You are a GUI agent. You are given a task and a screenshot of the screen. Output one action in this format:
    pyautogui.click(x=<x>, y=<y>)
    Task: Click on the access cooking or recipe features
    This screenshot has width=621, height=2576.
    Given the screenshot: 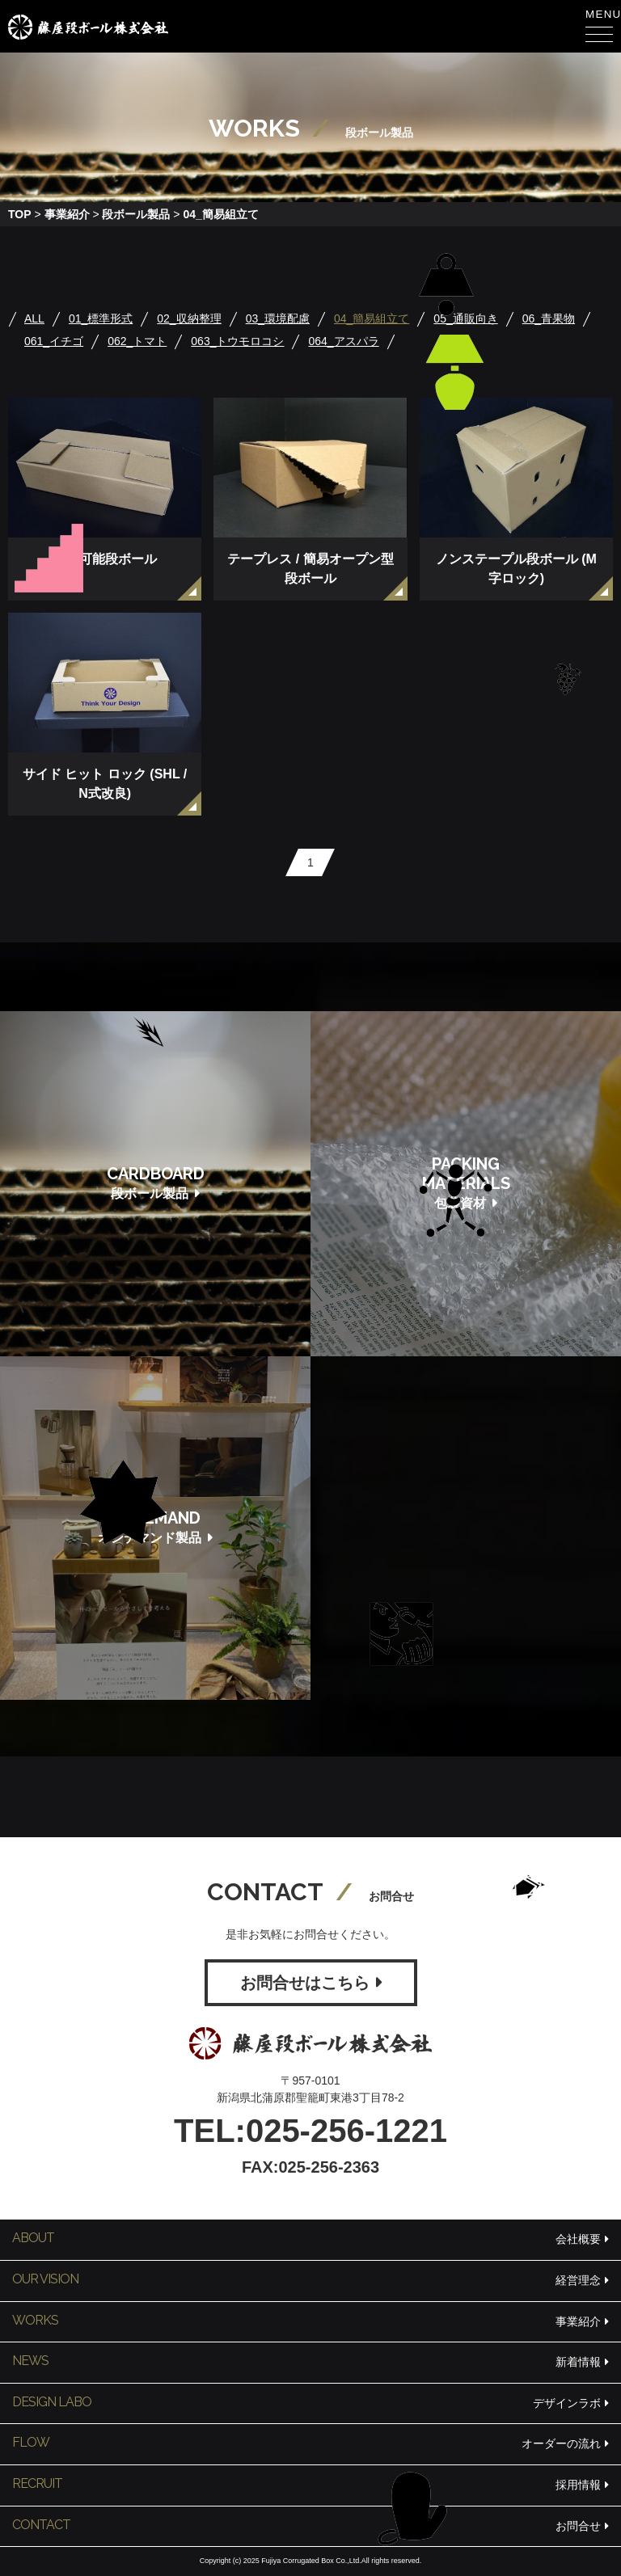 What is the action you would take?
    pyautogui.click(x=414, y=2508)
    